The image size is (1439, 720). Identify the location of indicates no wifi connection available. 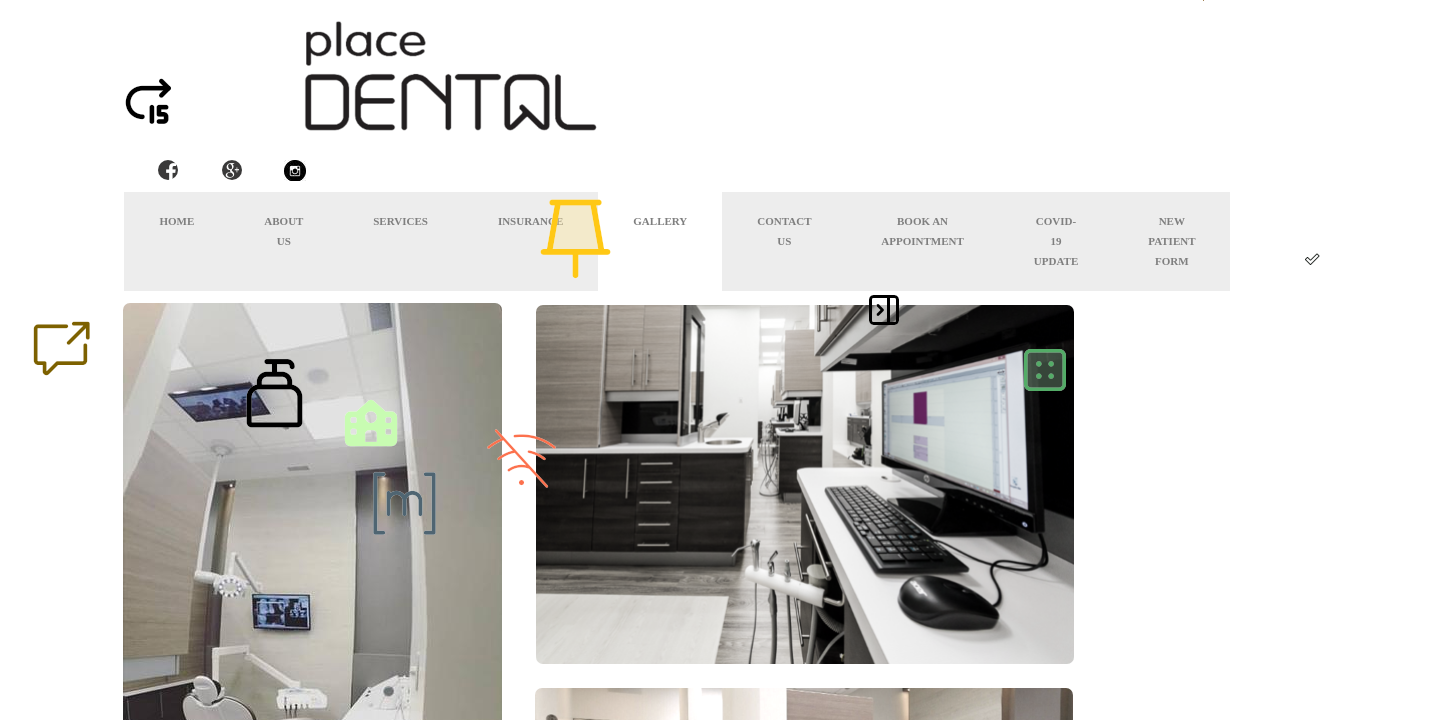
(521, 458).